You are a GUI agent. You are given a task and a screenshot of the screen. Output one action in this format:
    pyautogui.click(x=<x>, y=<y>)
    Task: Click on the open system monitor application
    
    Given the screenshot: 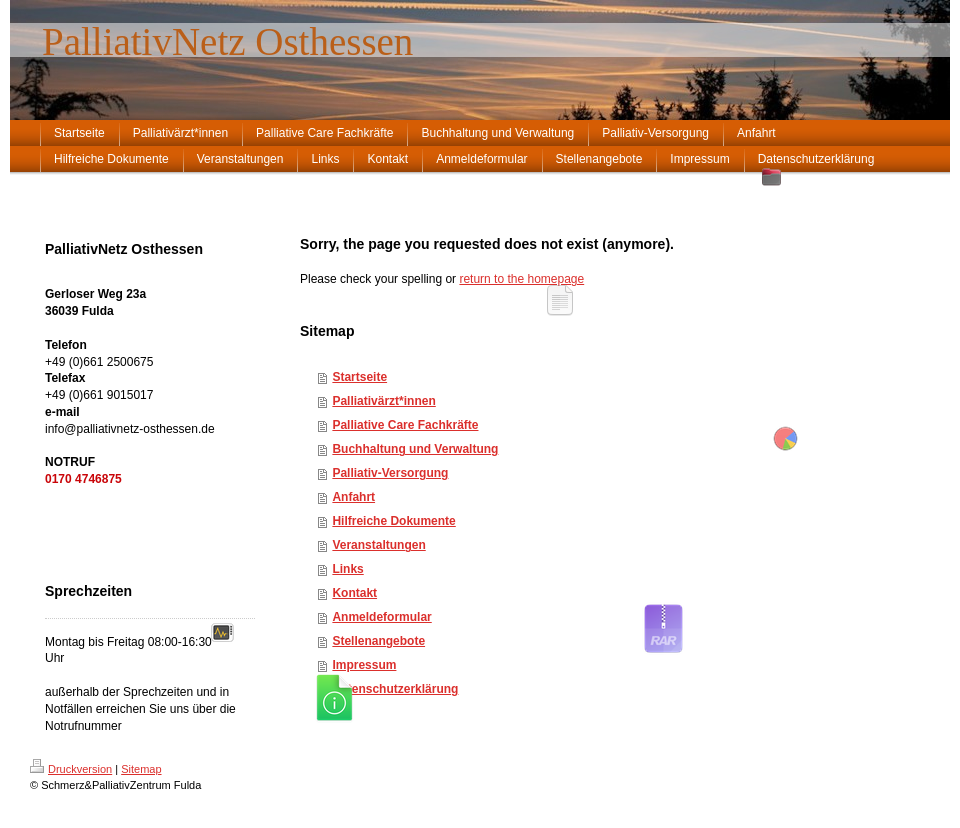 What is the action you would take?
    pyautogui.click(x=222, y=632)
    